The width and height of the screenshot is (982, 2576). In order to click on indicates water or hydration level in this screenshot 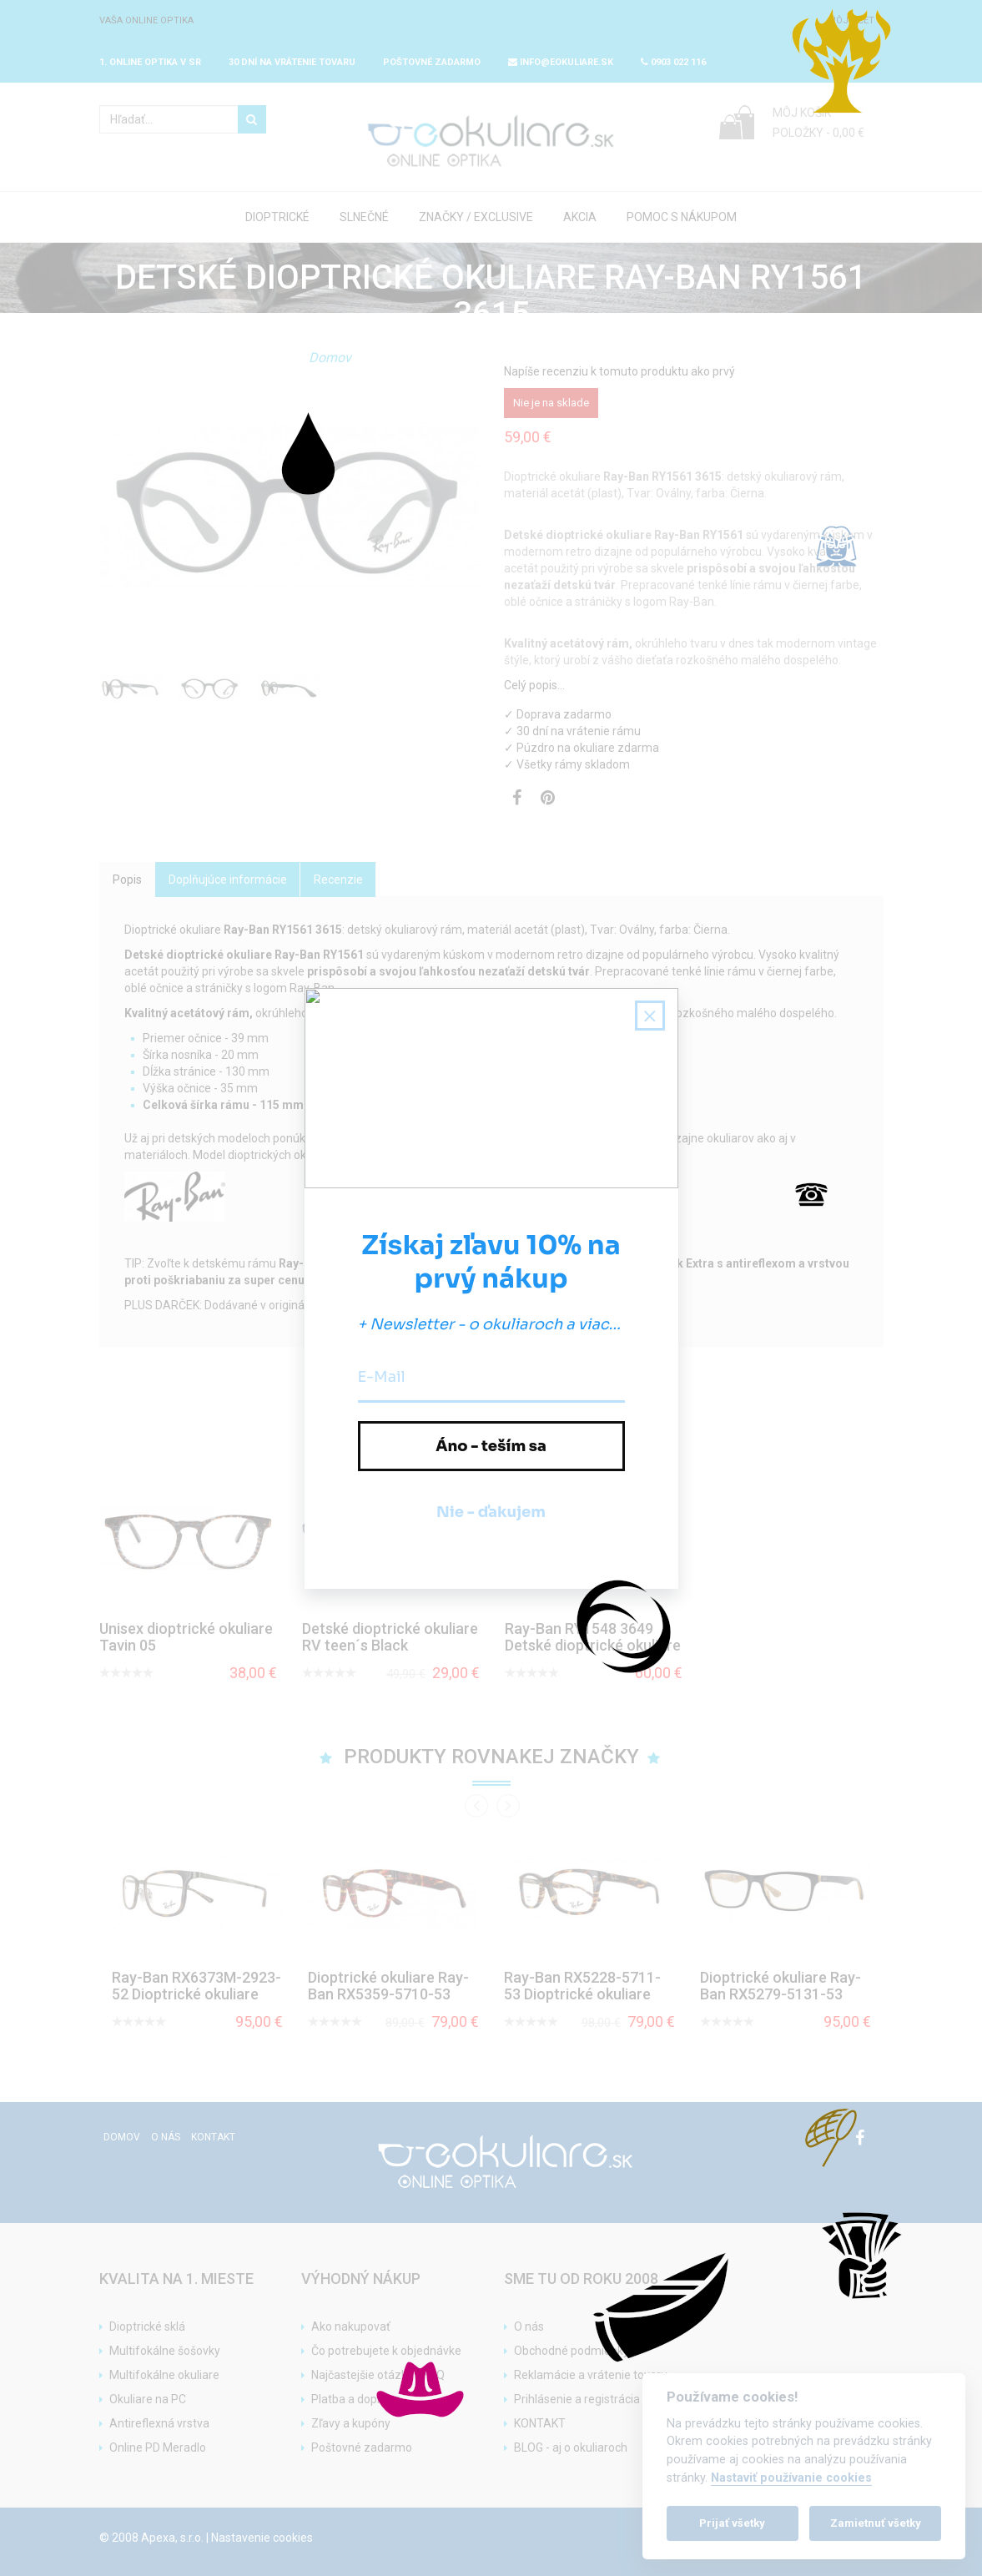, I will do `click(308, 453)`.